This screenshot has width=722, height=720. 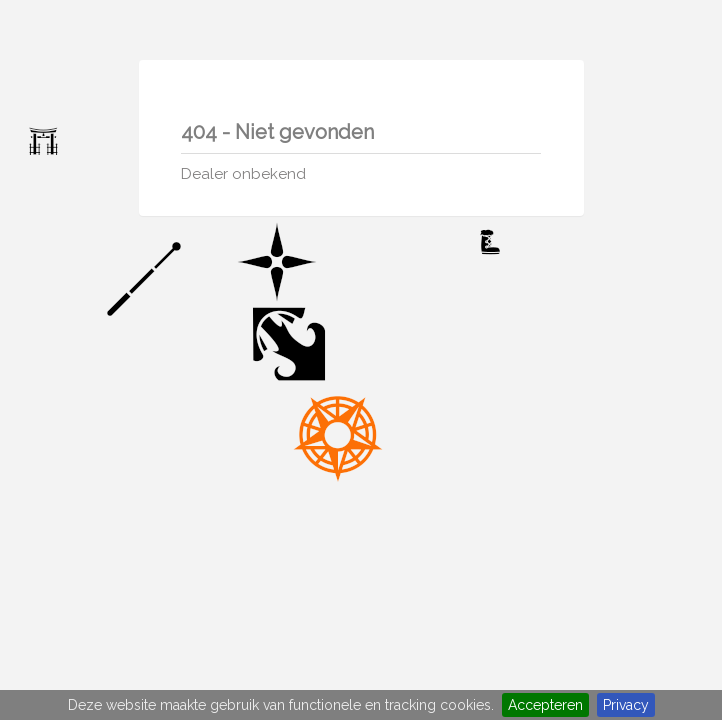 I want to click on select winter boot equipment, so click(x=490, y=242).